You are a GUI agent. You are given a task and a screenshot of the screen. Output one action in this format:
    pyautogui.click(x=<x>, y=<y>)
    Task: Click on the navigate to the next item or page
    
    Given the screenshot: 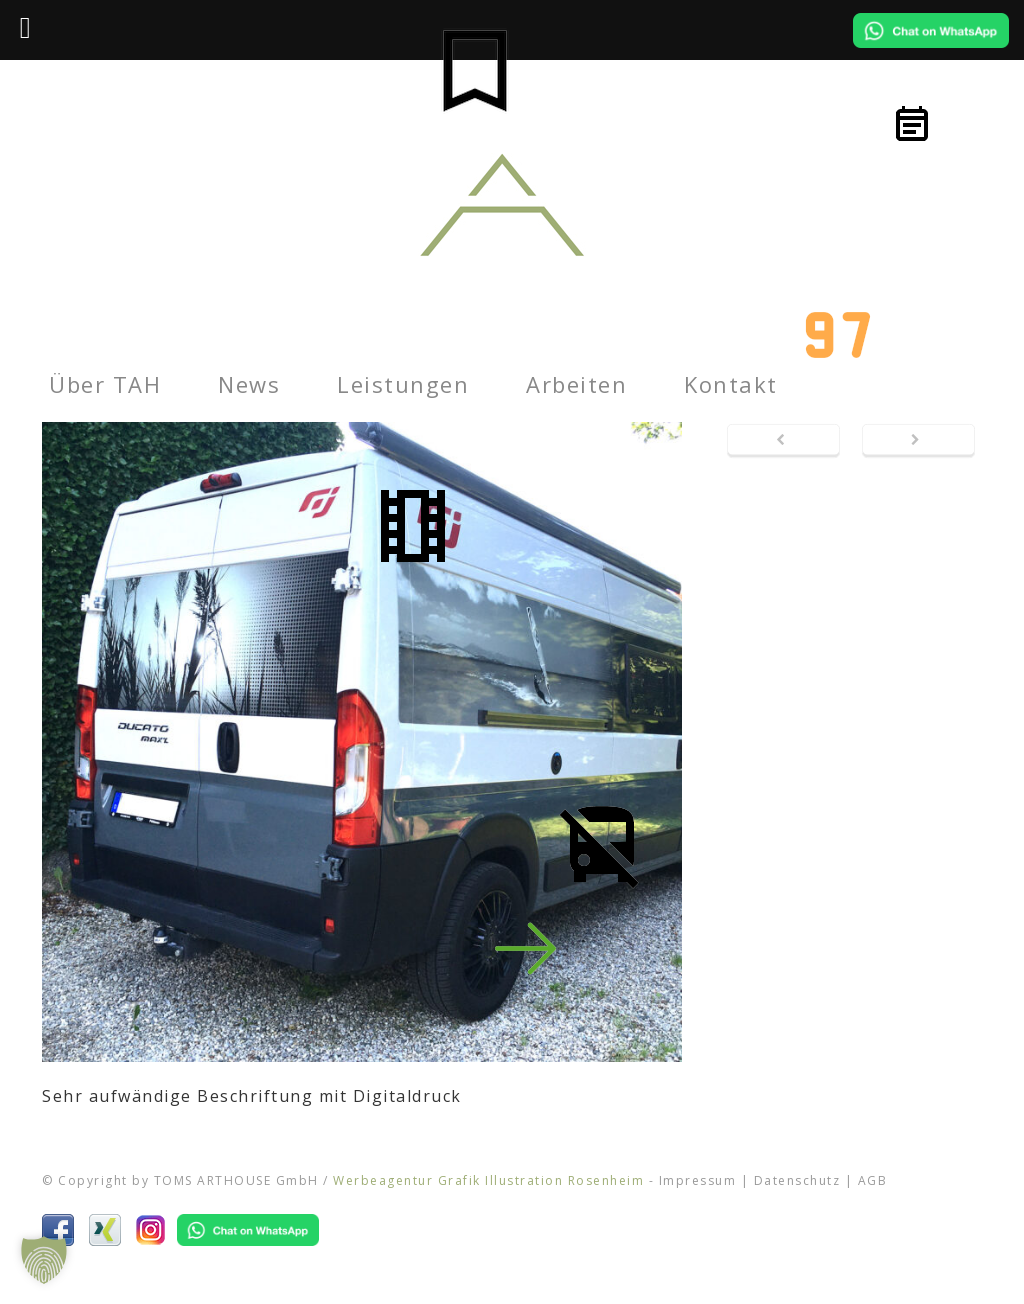 What is the action you would take?
    pyautogui.click(x=525, y=948)
    